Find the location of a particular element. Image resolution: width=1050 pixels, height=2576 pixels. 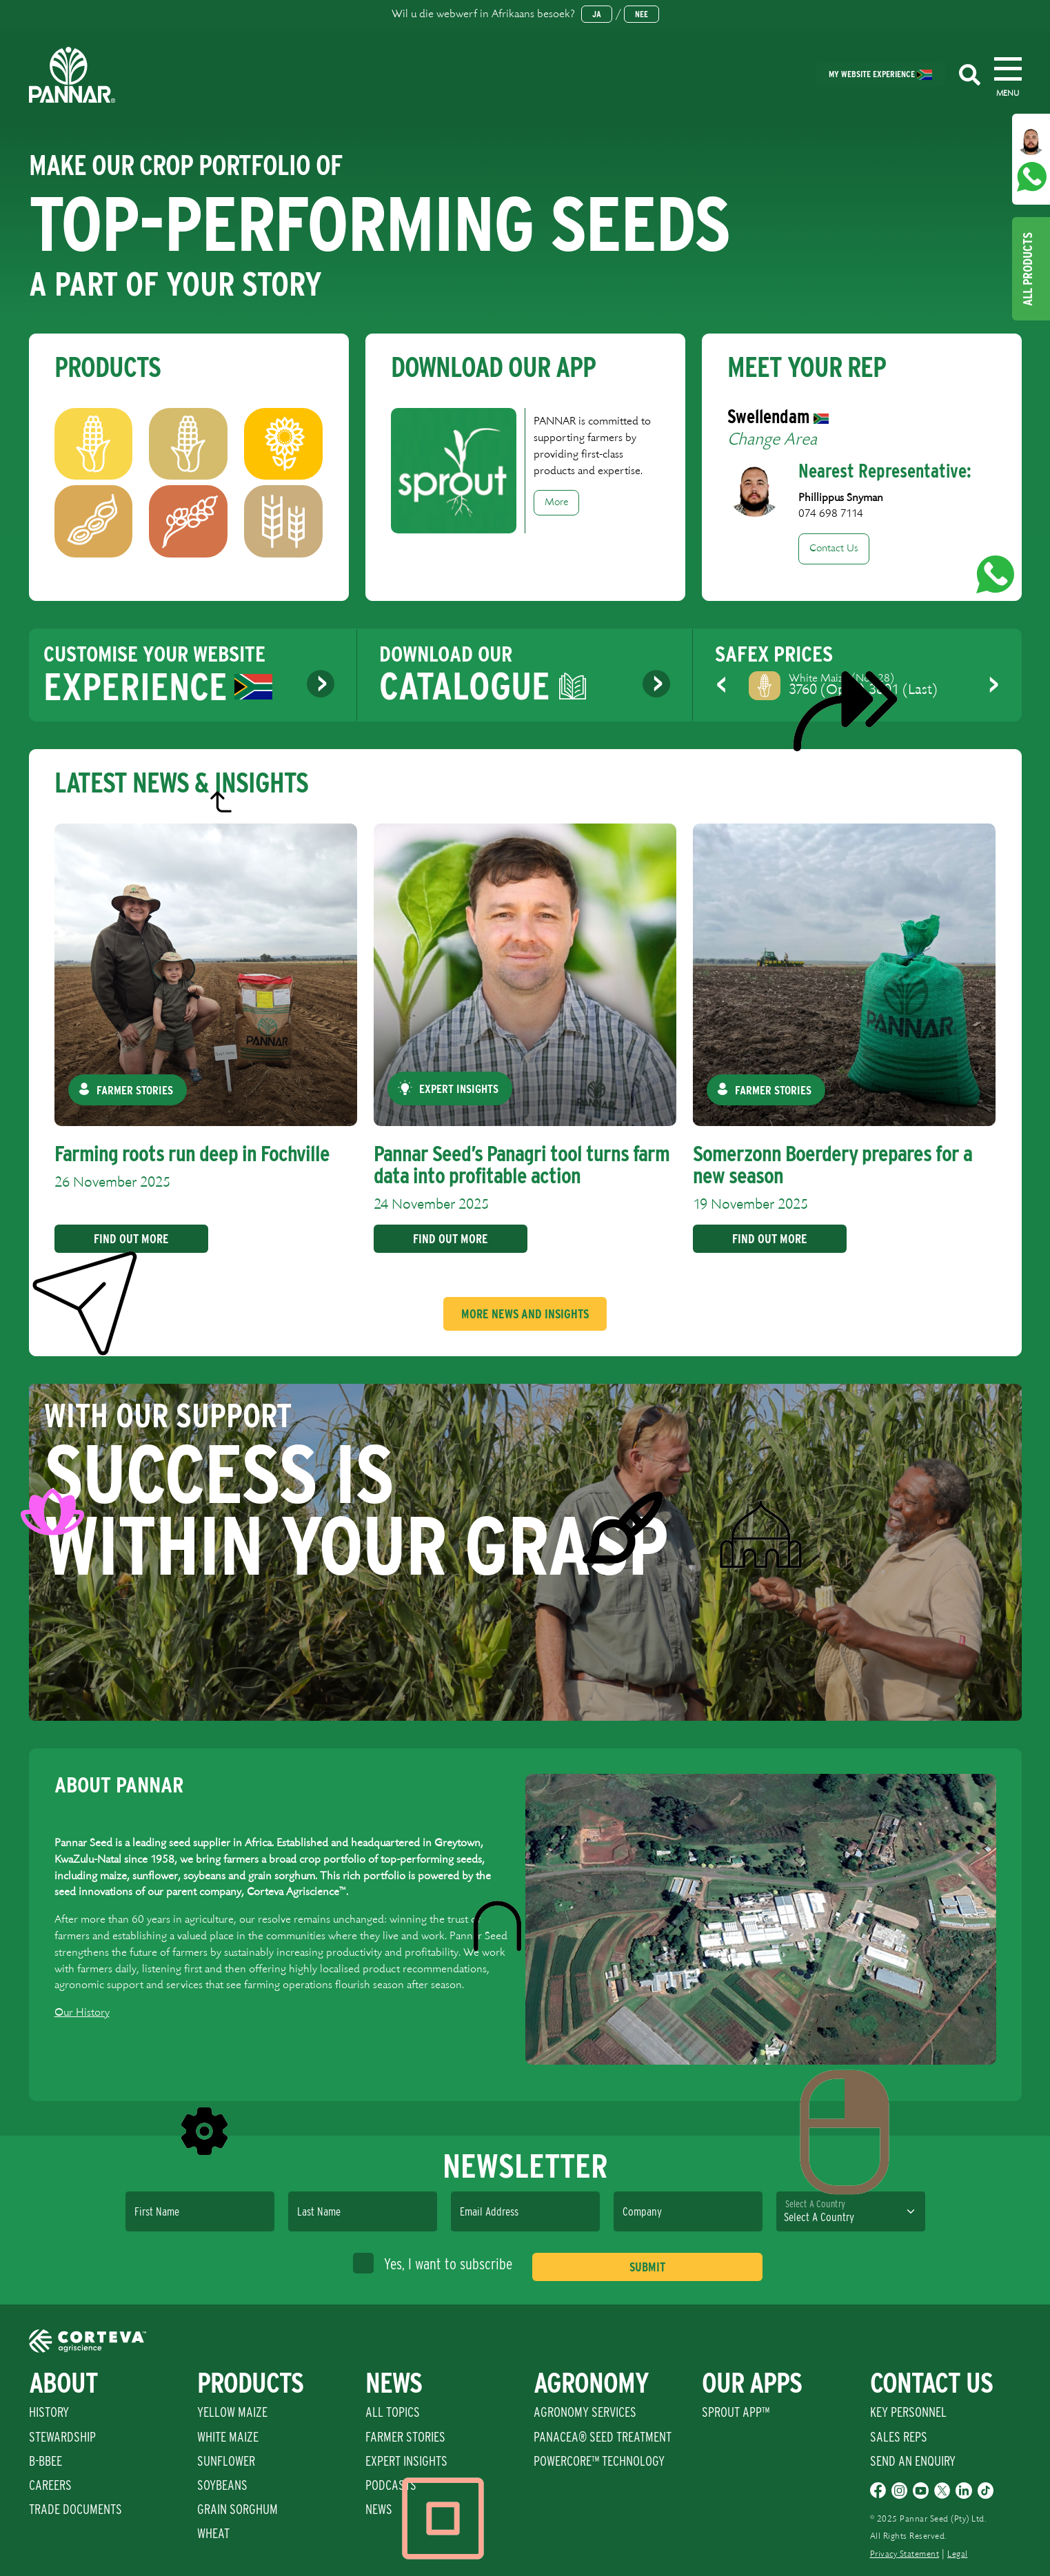

access drawing or painting tools is located at coordinates (625, 1529).